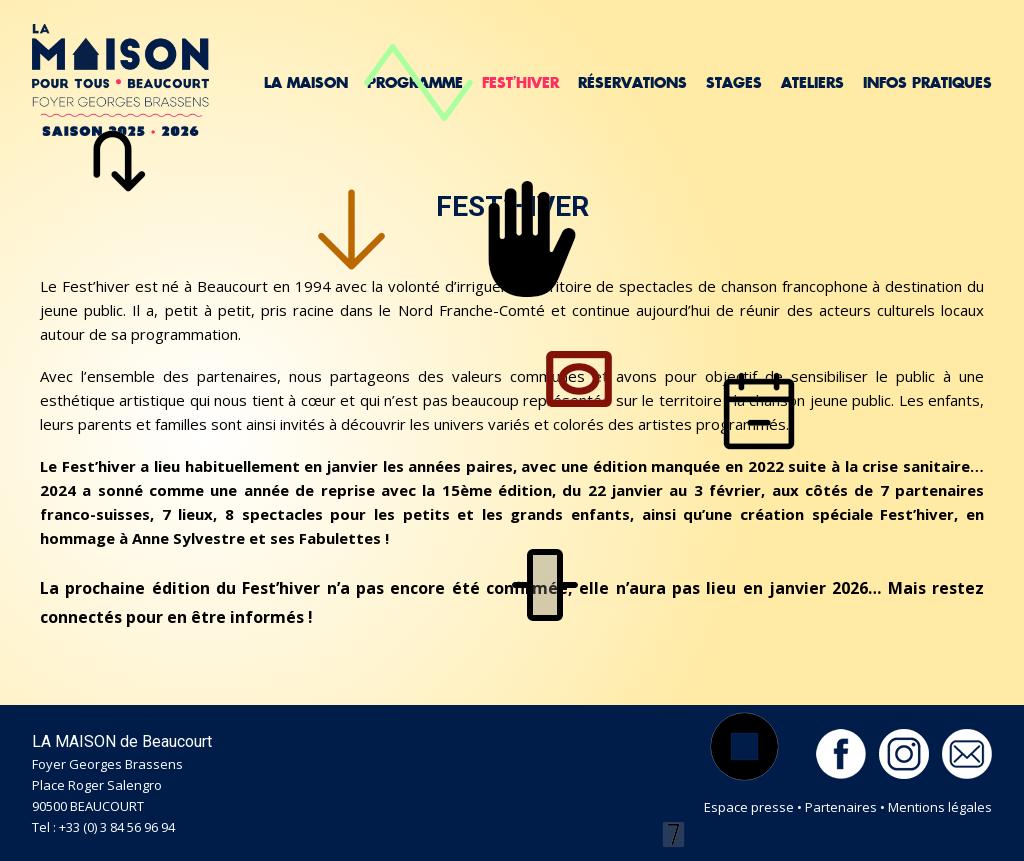 This screenshot has height=861, width=1024. I want to click on align object to vertical center, so click(545, 585).